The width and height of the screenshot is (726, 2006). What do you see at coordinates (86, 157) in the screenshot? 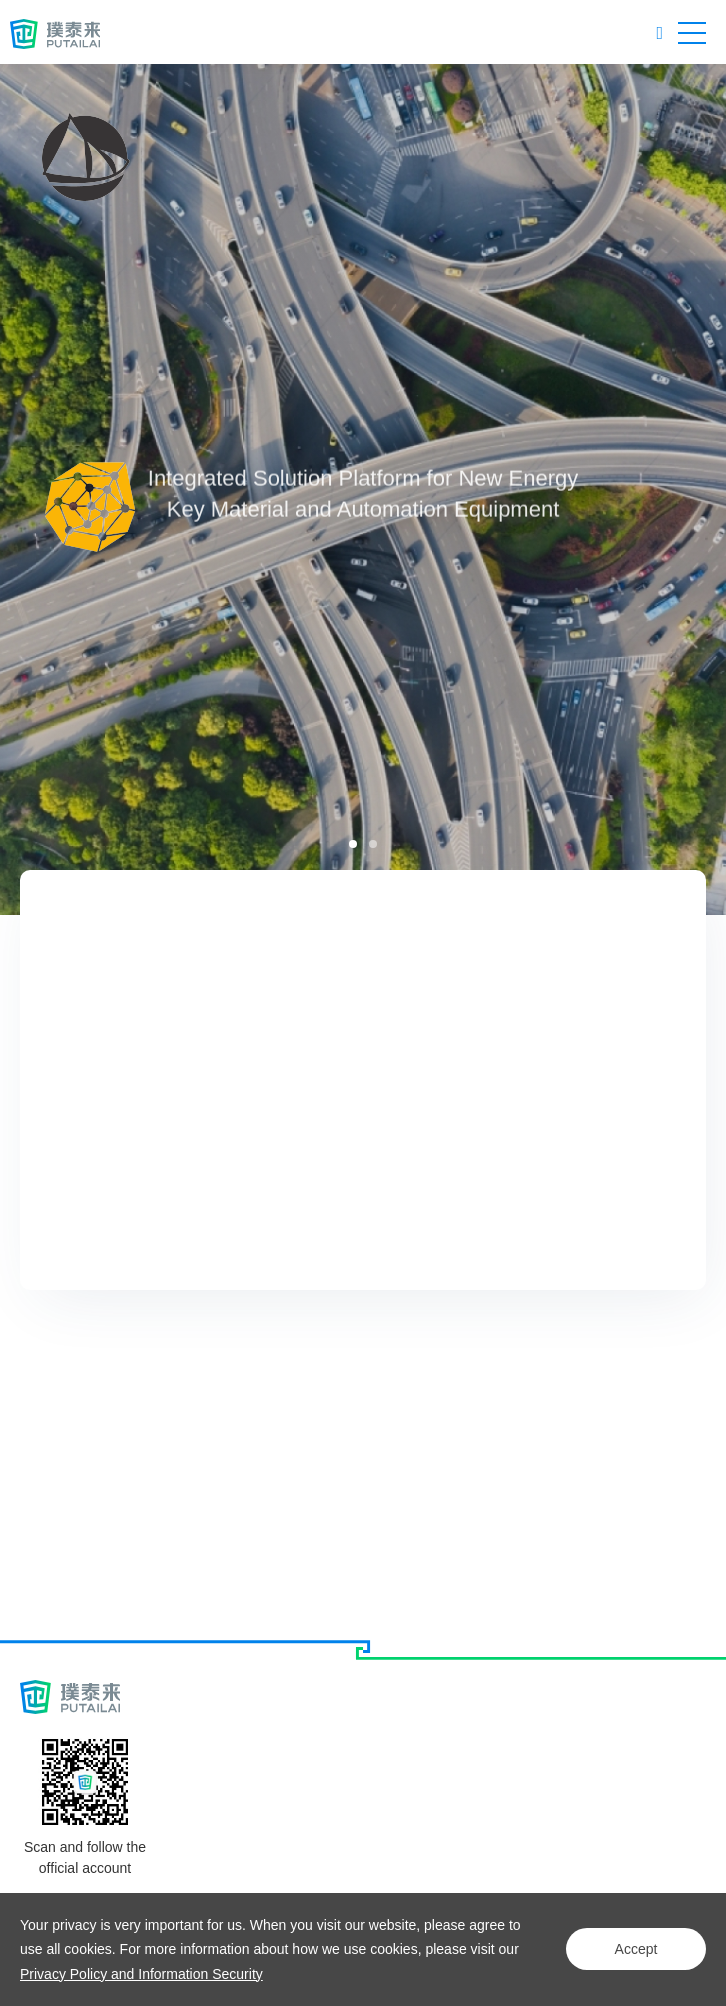
I see `solus operating system logo` at bounding box center [86, 157].